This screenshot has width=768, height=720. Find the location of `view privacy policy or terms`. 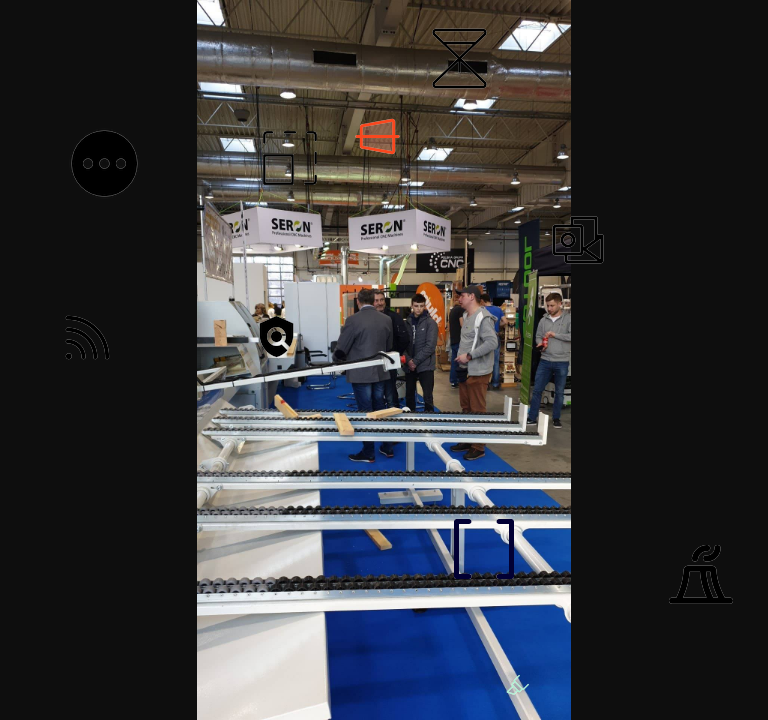

view privacy policy or terms is located at coordinates (276, 336).